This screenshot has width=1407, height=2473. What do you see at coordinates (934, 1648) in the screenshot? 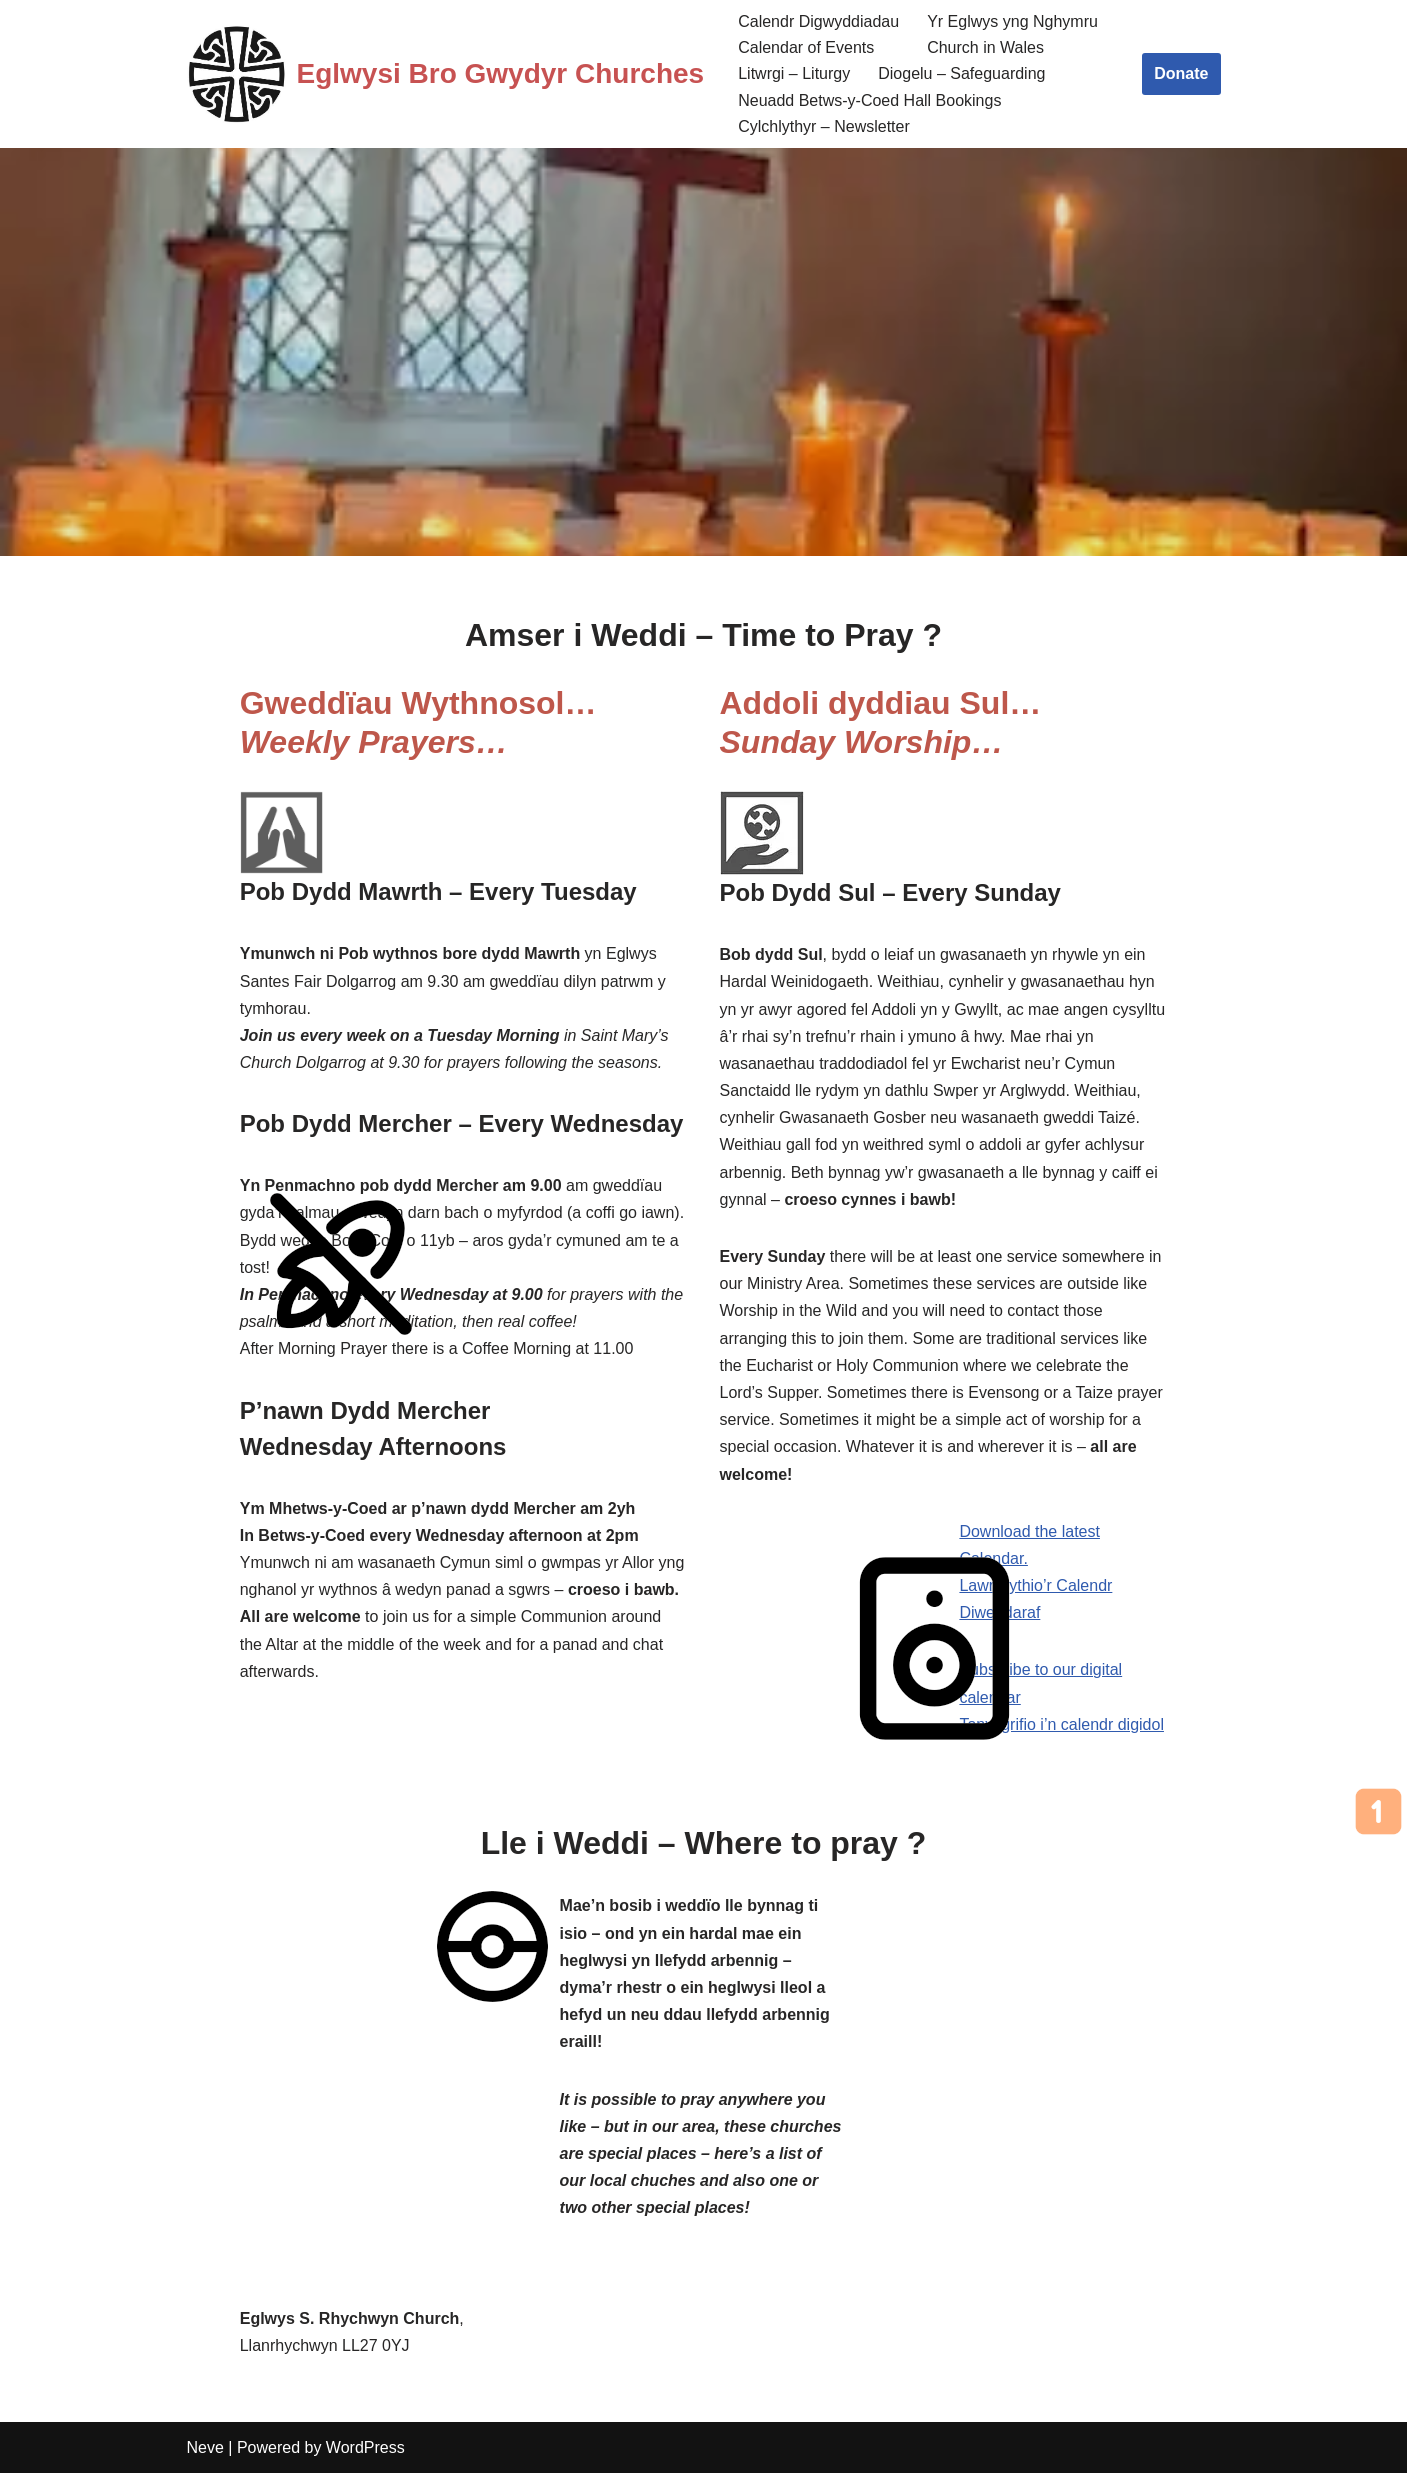
I see `adjust audio output settings` at bounding box center [934, 1648].